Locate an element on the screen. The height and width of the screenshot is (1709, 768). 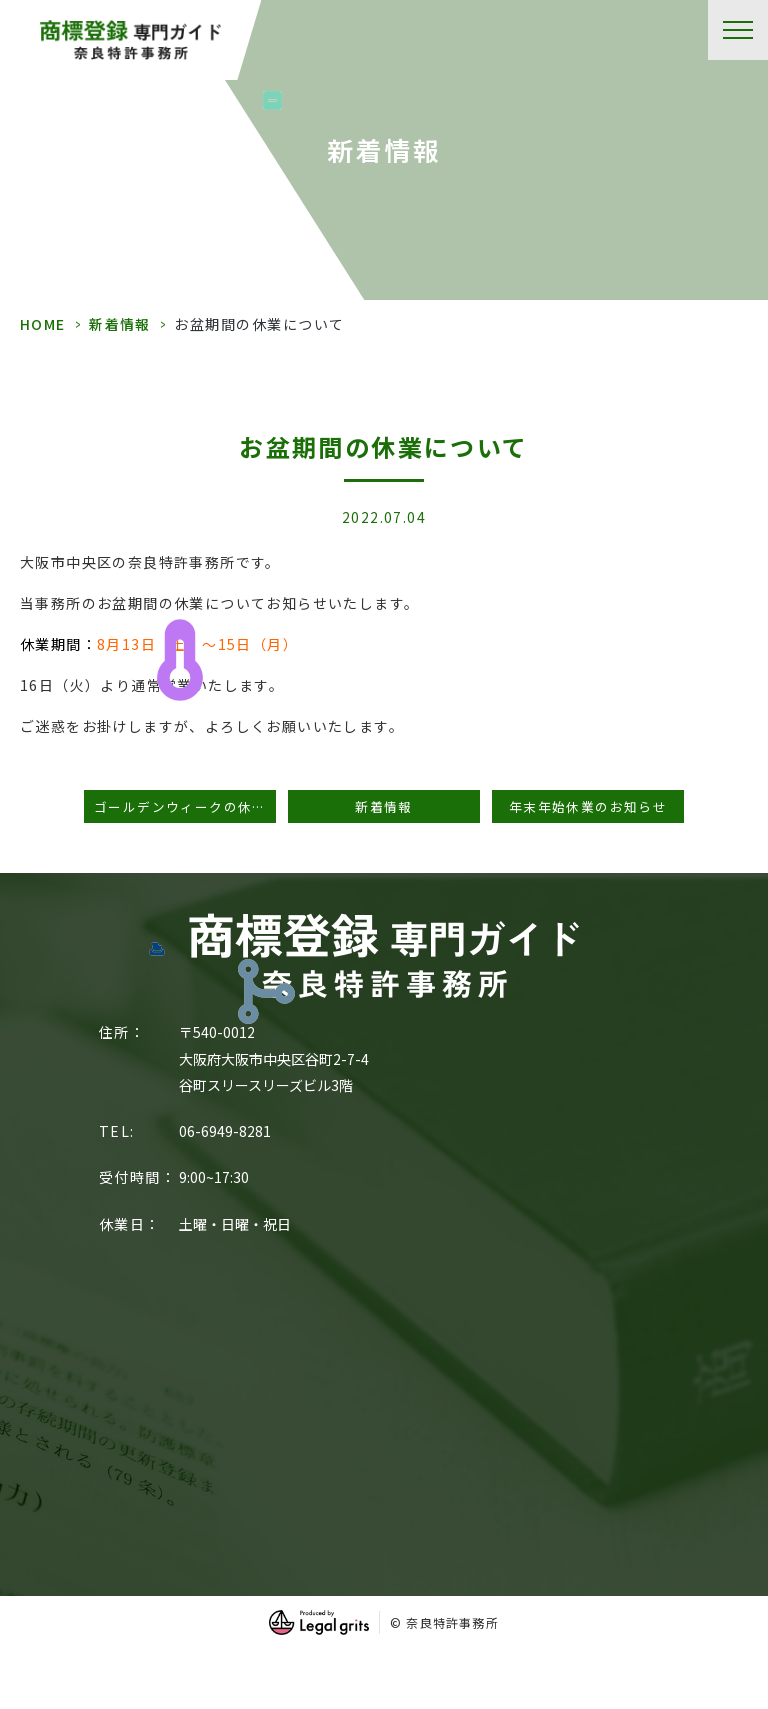
indicates high temperature reading is located at coordinates (180, 660).